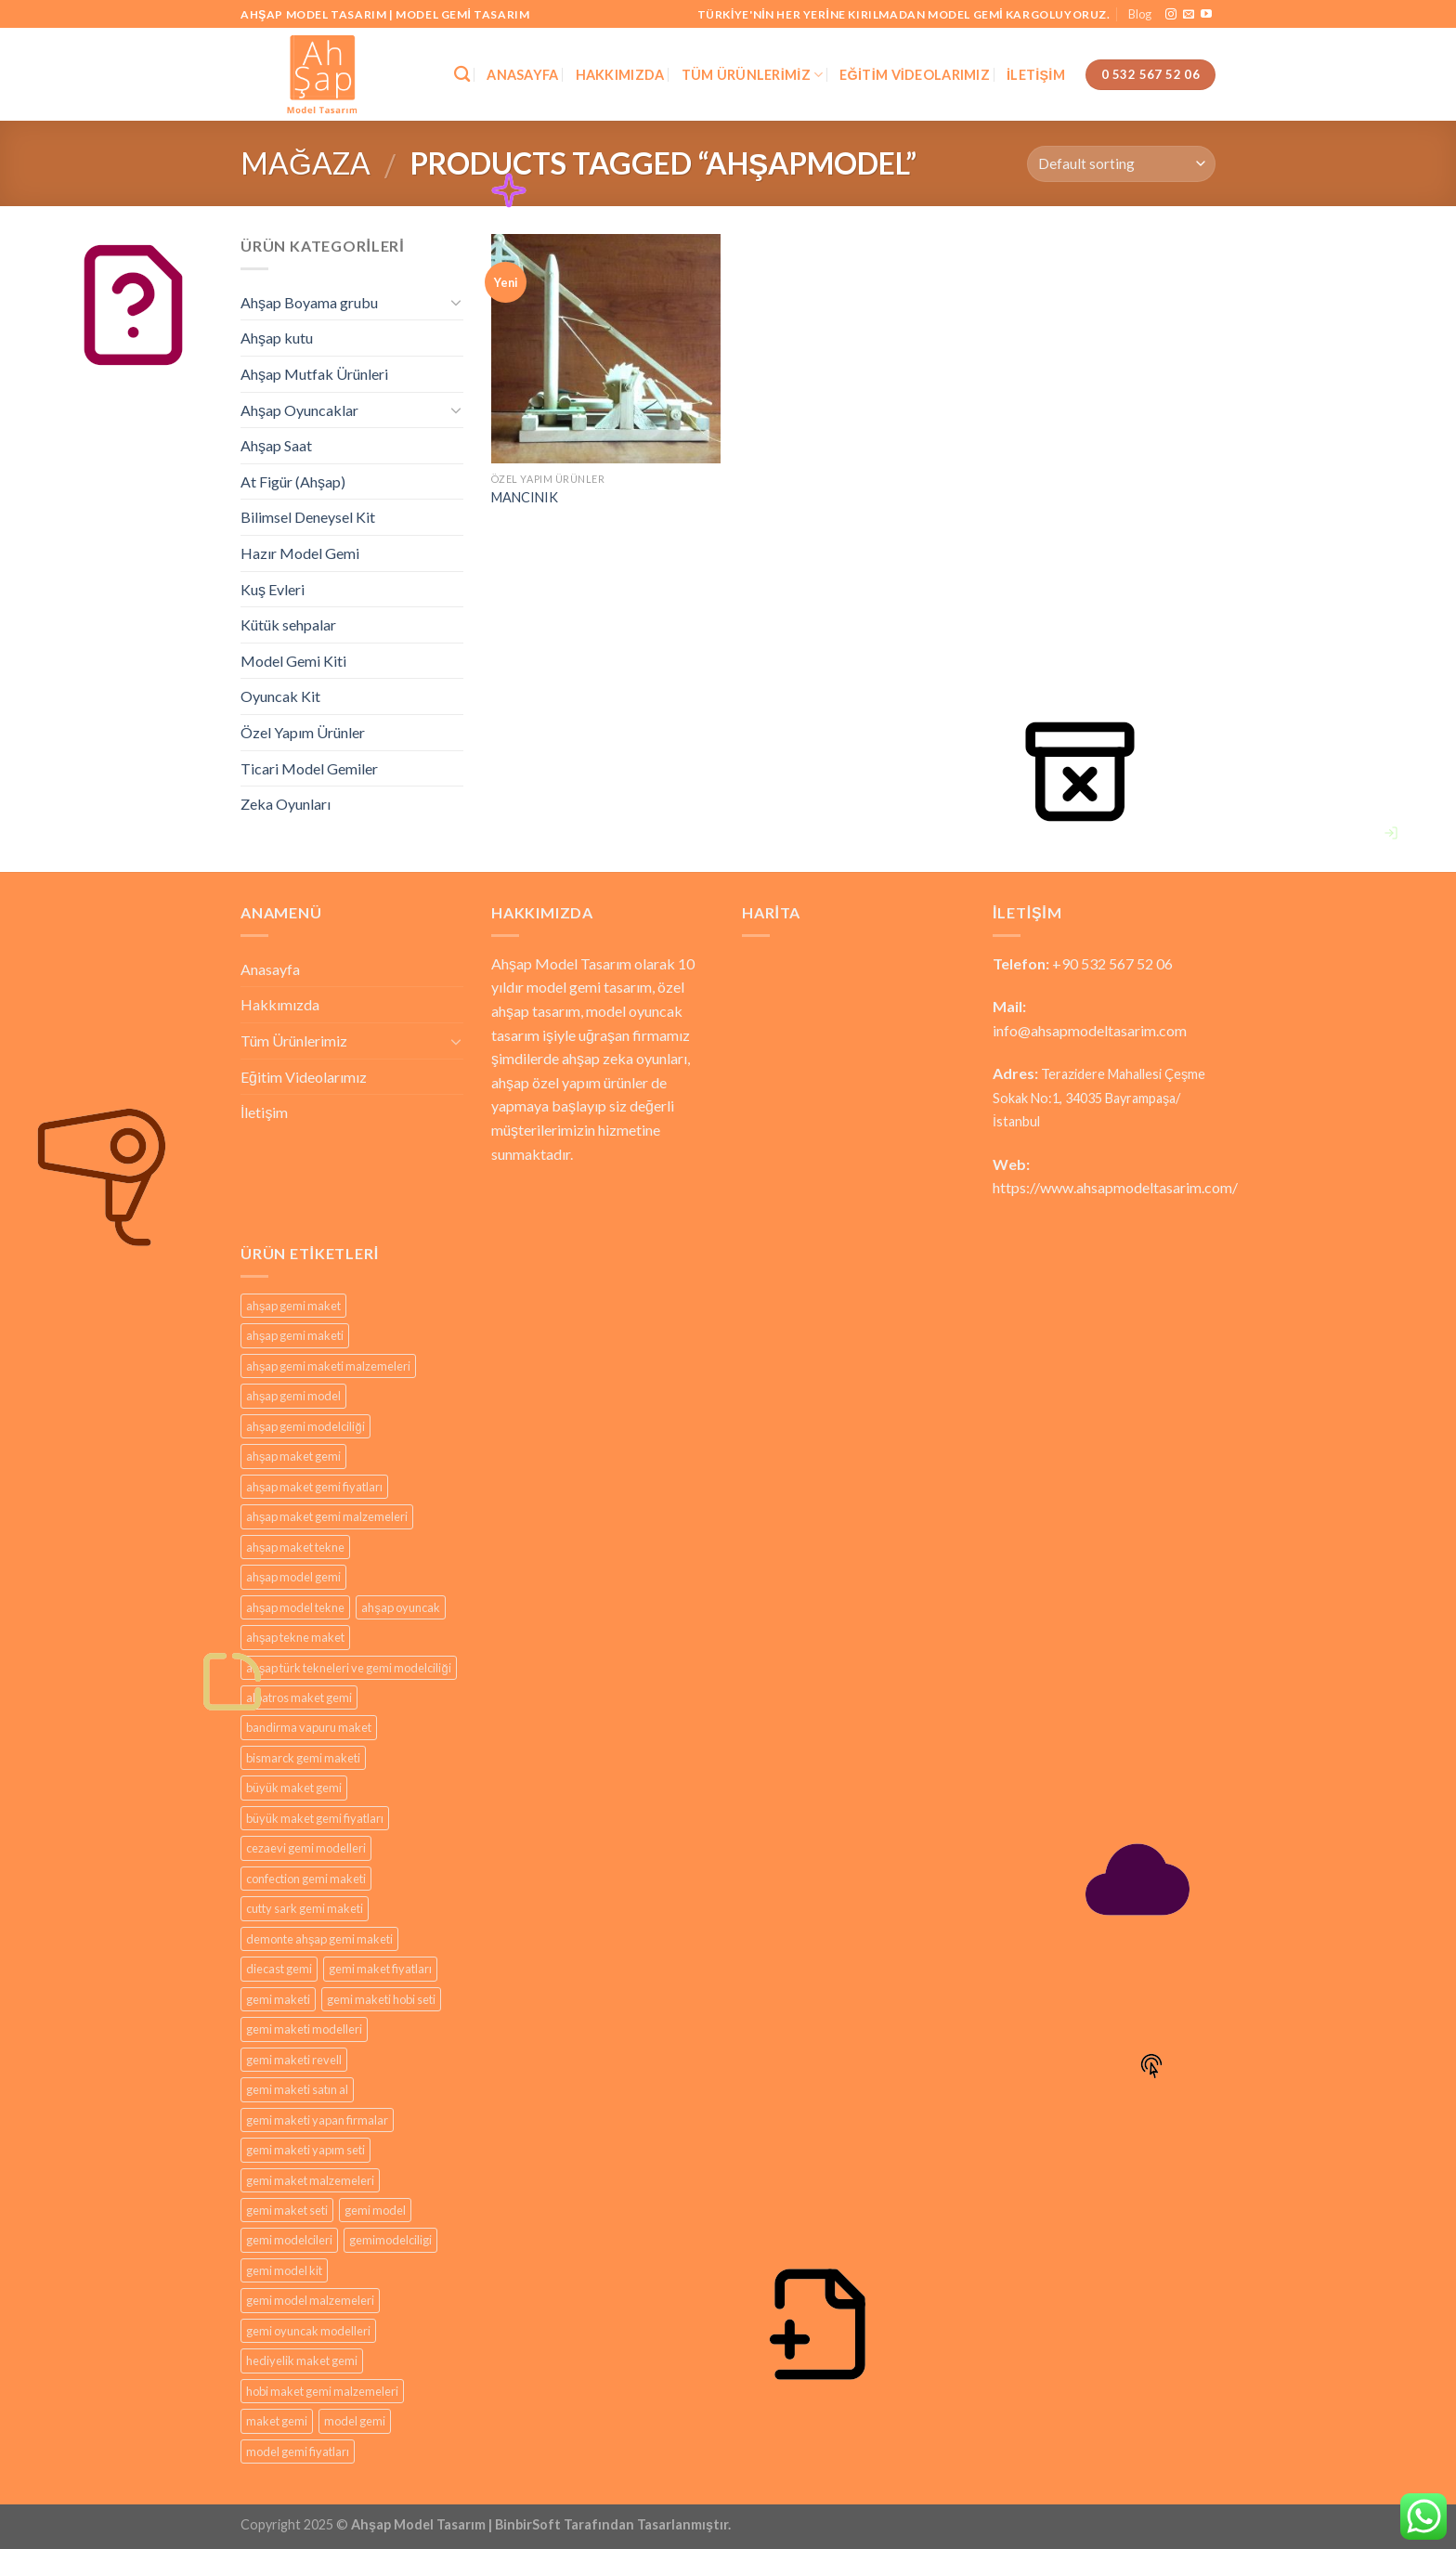 The width and height of the screenshot is (1456, 2549). What do you see at coordinates (133, 305) in the screenshot?
I see `unknown or unrecognized file type` at bounding box center [133, 305].